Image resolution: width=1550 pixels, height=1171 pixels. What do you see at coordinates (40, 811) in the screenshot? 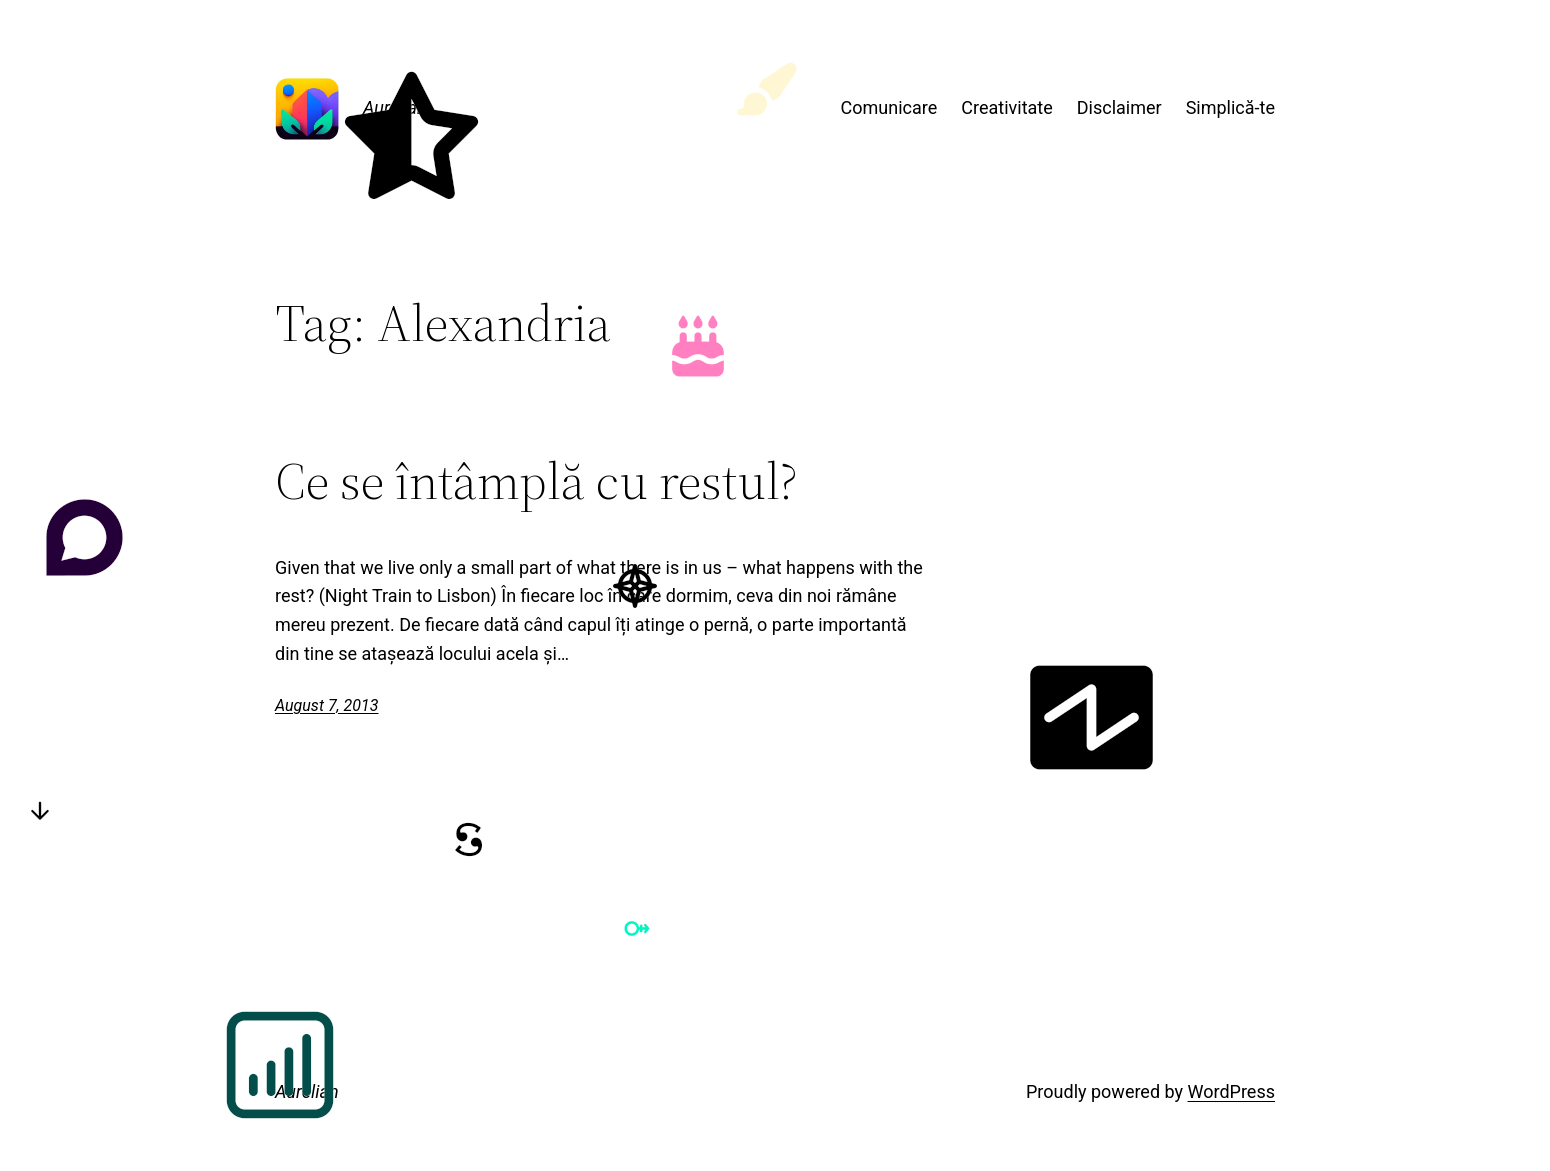
I see `scroll down or view more content below` at bounding box center [40, 811].